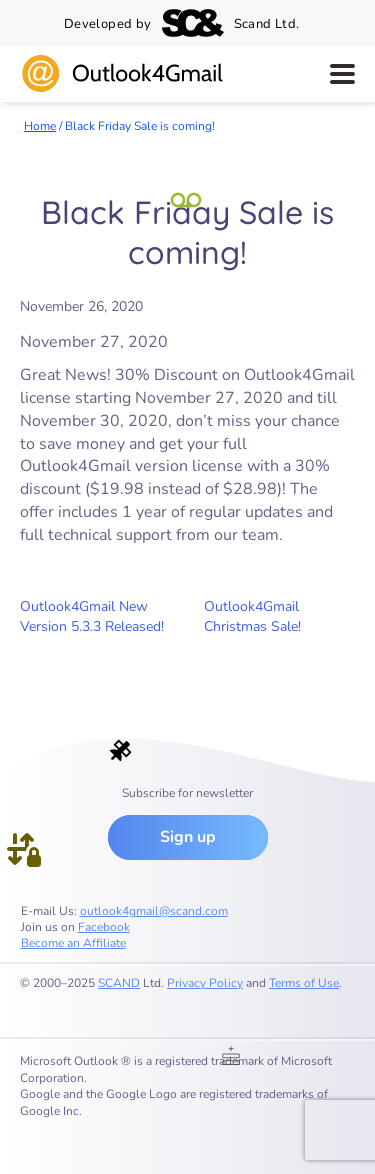 This screenshot has width=375, height=1174. What do you see at coordinates (231, 1057) in the screenshot?
I see `add a new row at the top` at bounding box center [231, 1057].